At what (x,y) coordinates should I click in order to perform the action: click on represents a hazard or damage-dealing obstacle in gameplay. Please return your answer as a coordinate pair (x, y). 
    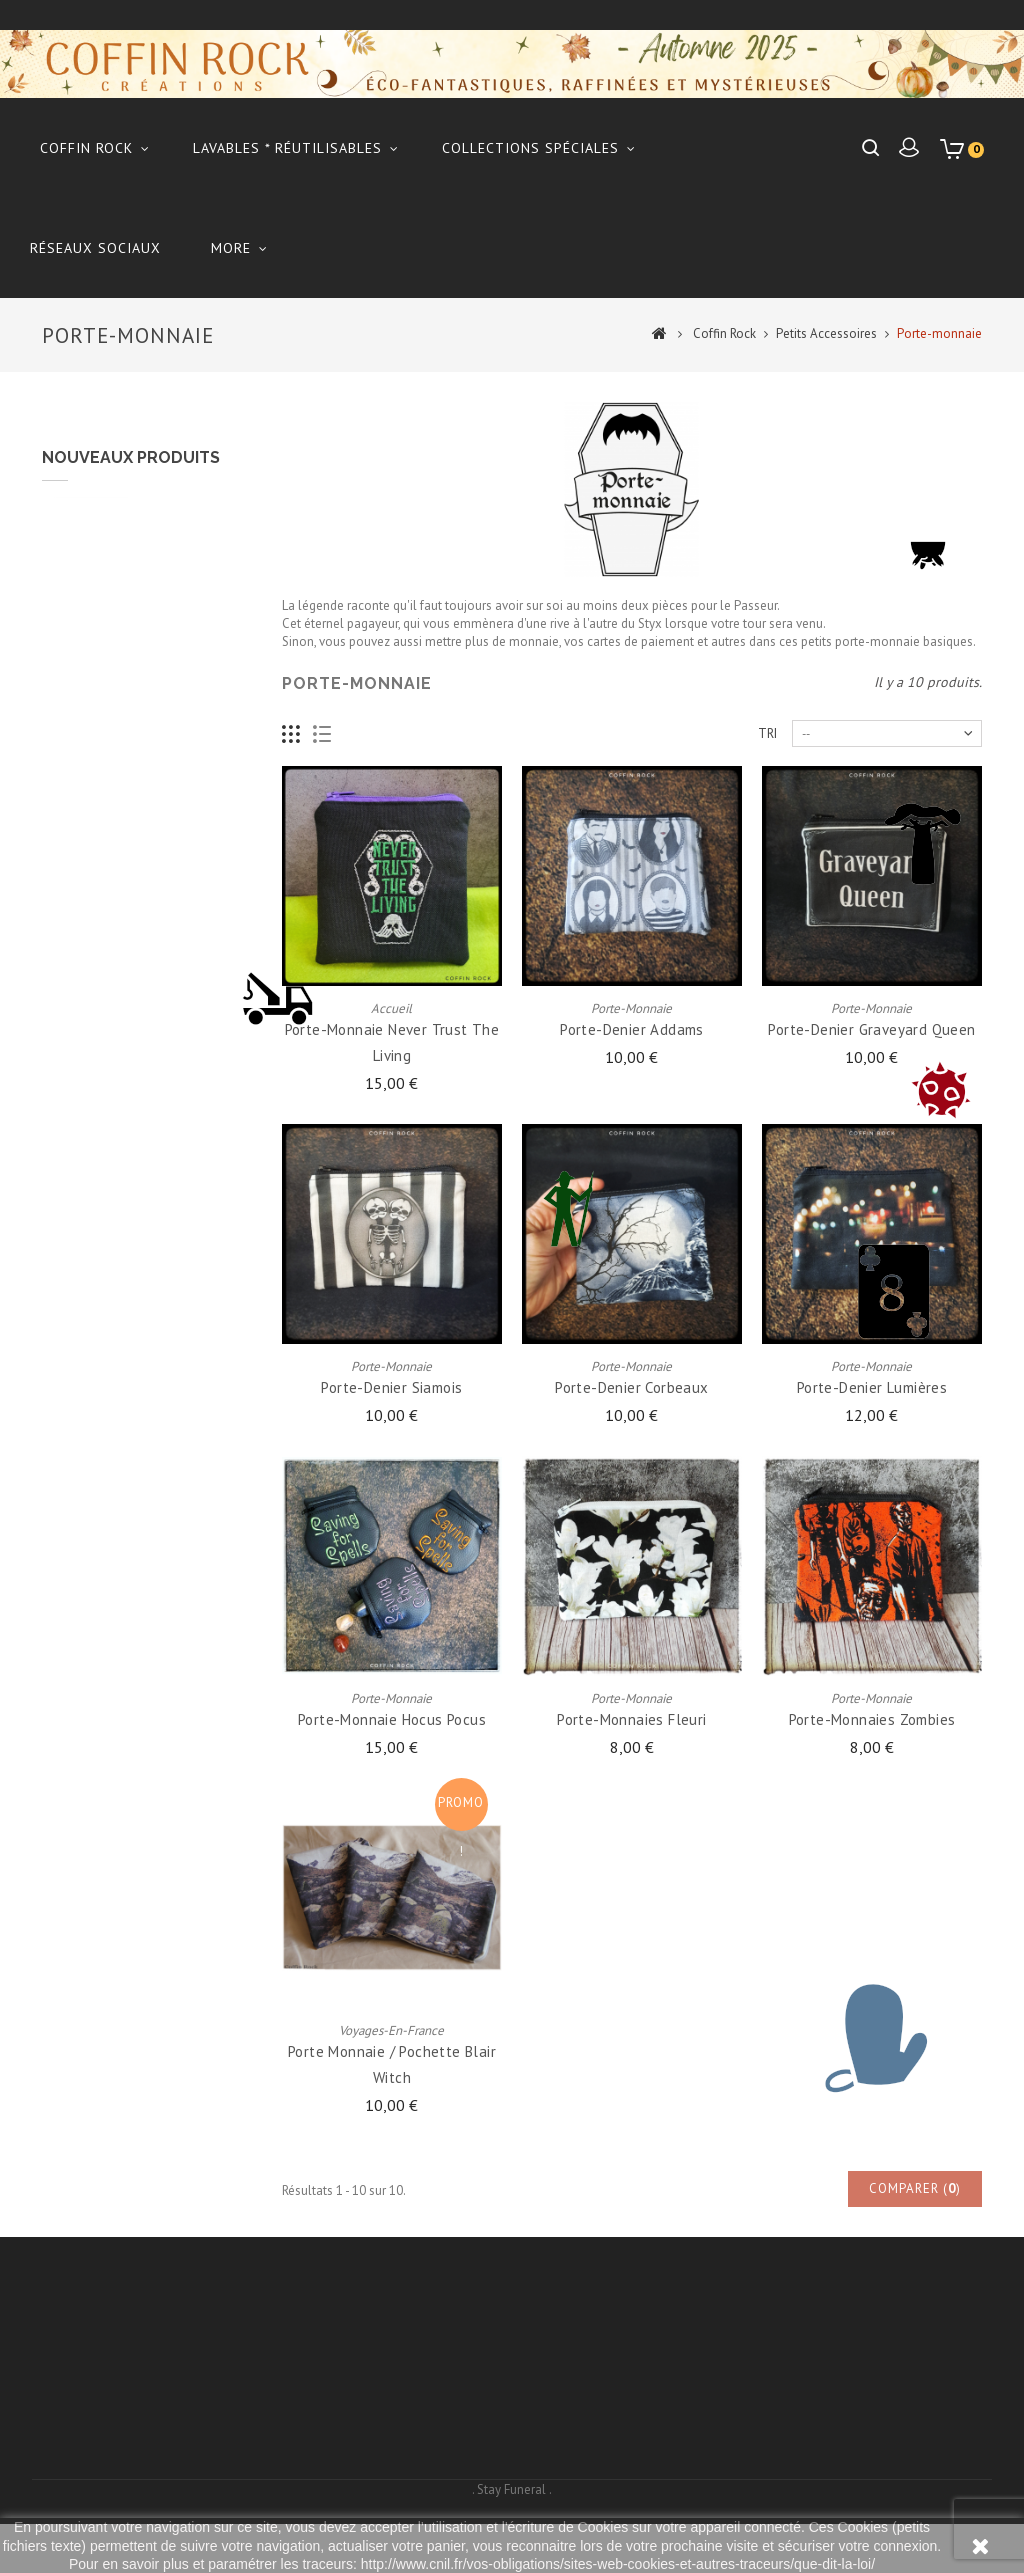
    Looking at the image, I should click on (941, 1090).